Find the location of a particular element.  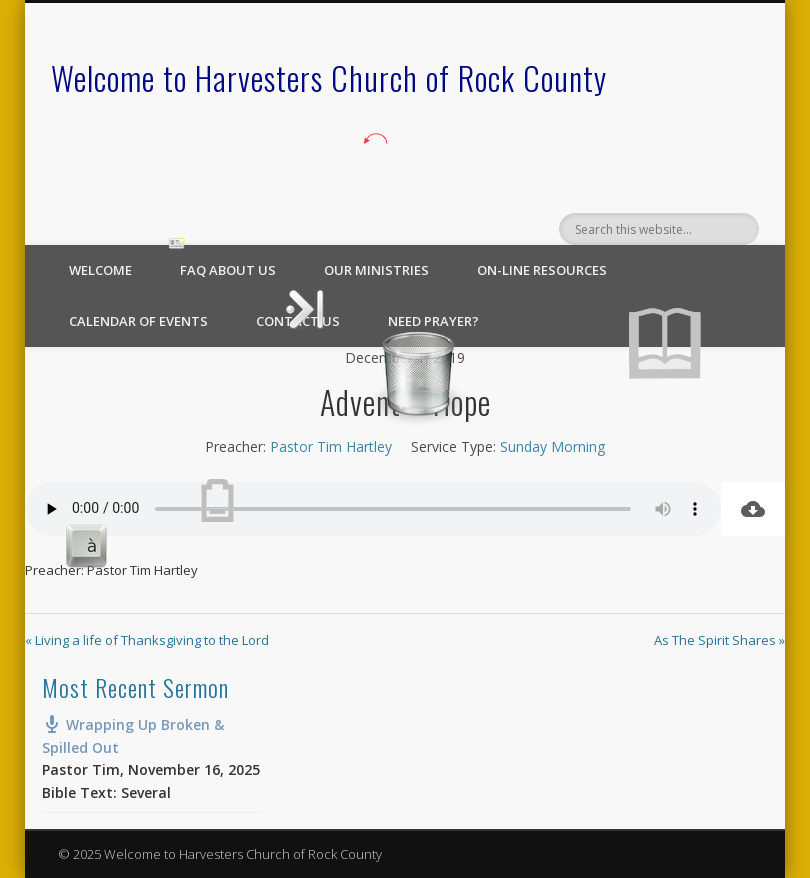

undo the last action is located at coordinates (375, 138).